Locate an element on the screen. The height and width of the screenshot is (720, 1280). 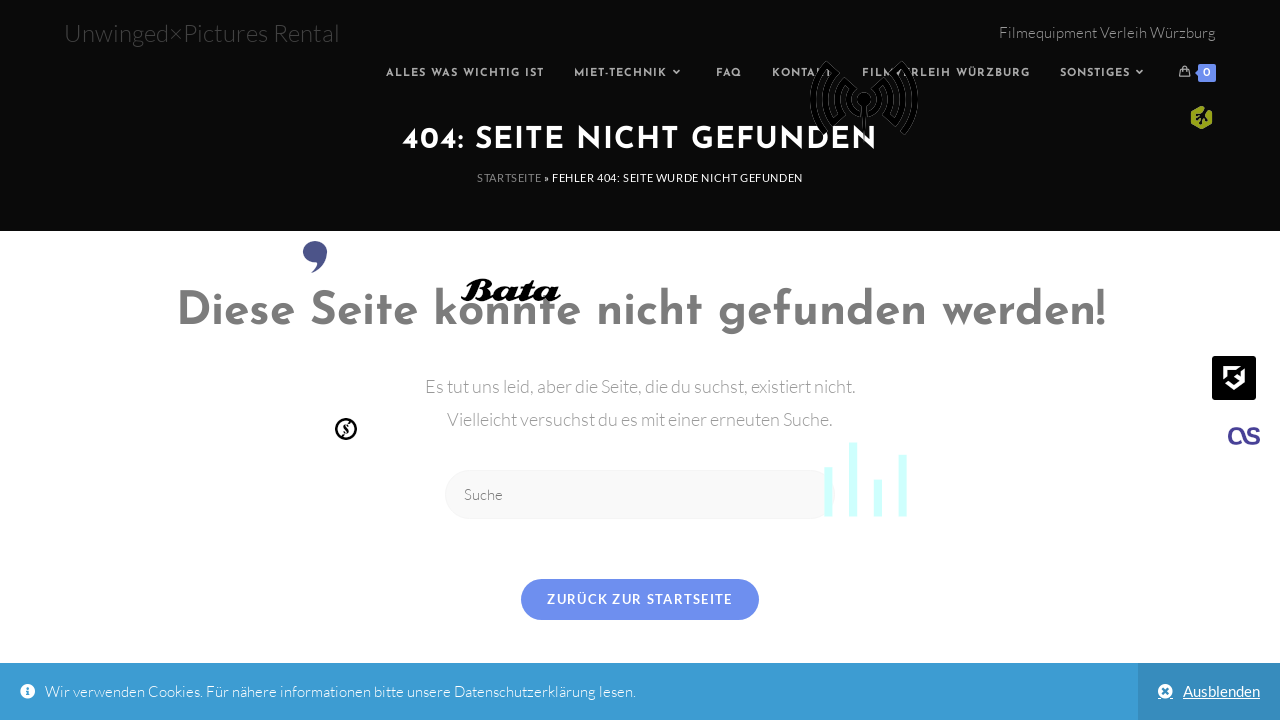
eclipse mosquitto MQTT broker logo is located at coordinates (864, 102).